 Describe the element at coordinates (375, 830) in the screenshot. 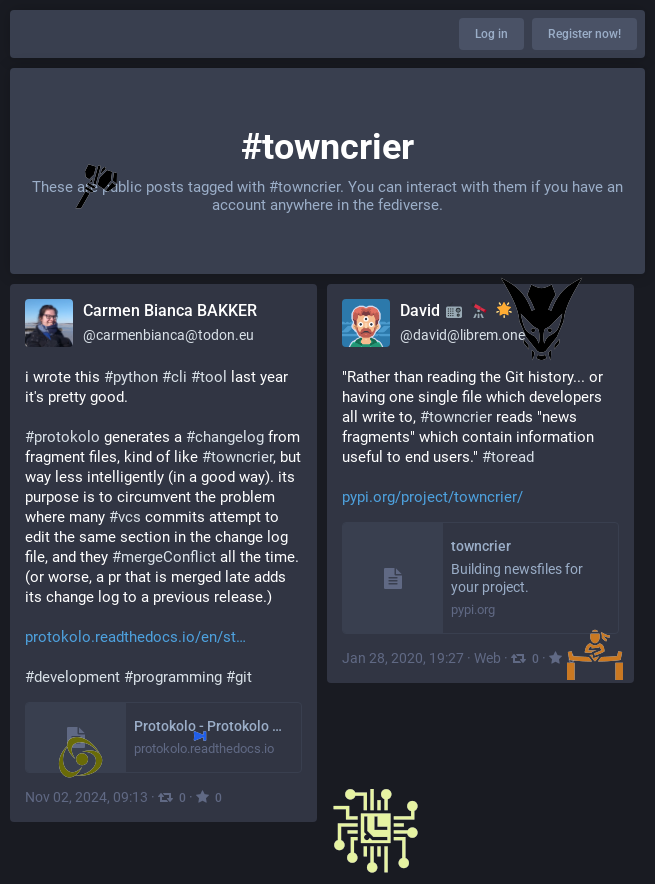

I see `view system or device specifications` at that location.